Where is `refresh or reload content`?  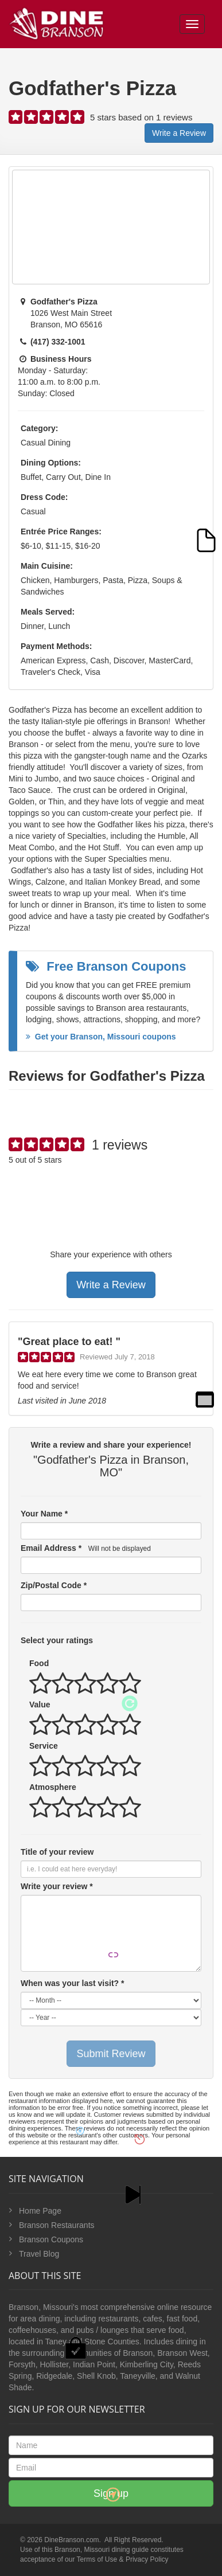
refresh or reload content is located at coordinates (130, 1703).